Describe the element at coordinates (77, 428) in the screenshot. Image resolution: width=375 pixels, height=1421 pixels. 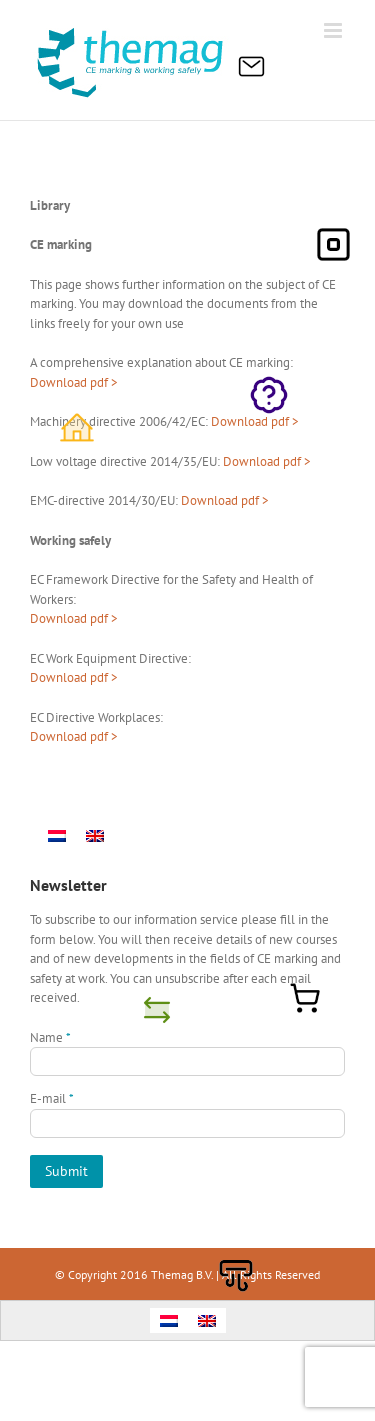
I see `navigate to home screen` at that location.